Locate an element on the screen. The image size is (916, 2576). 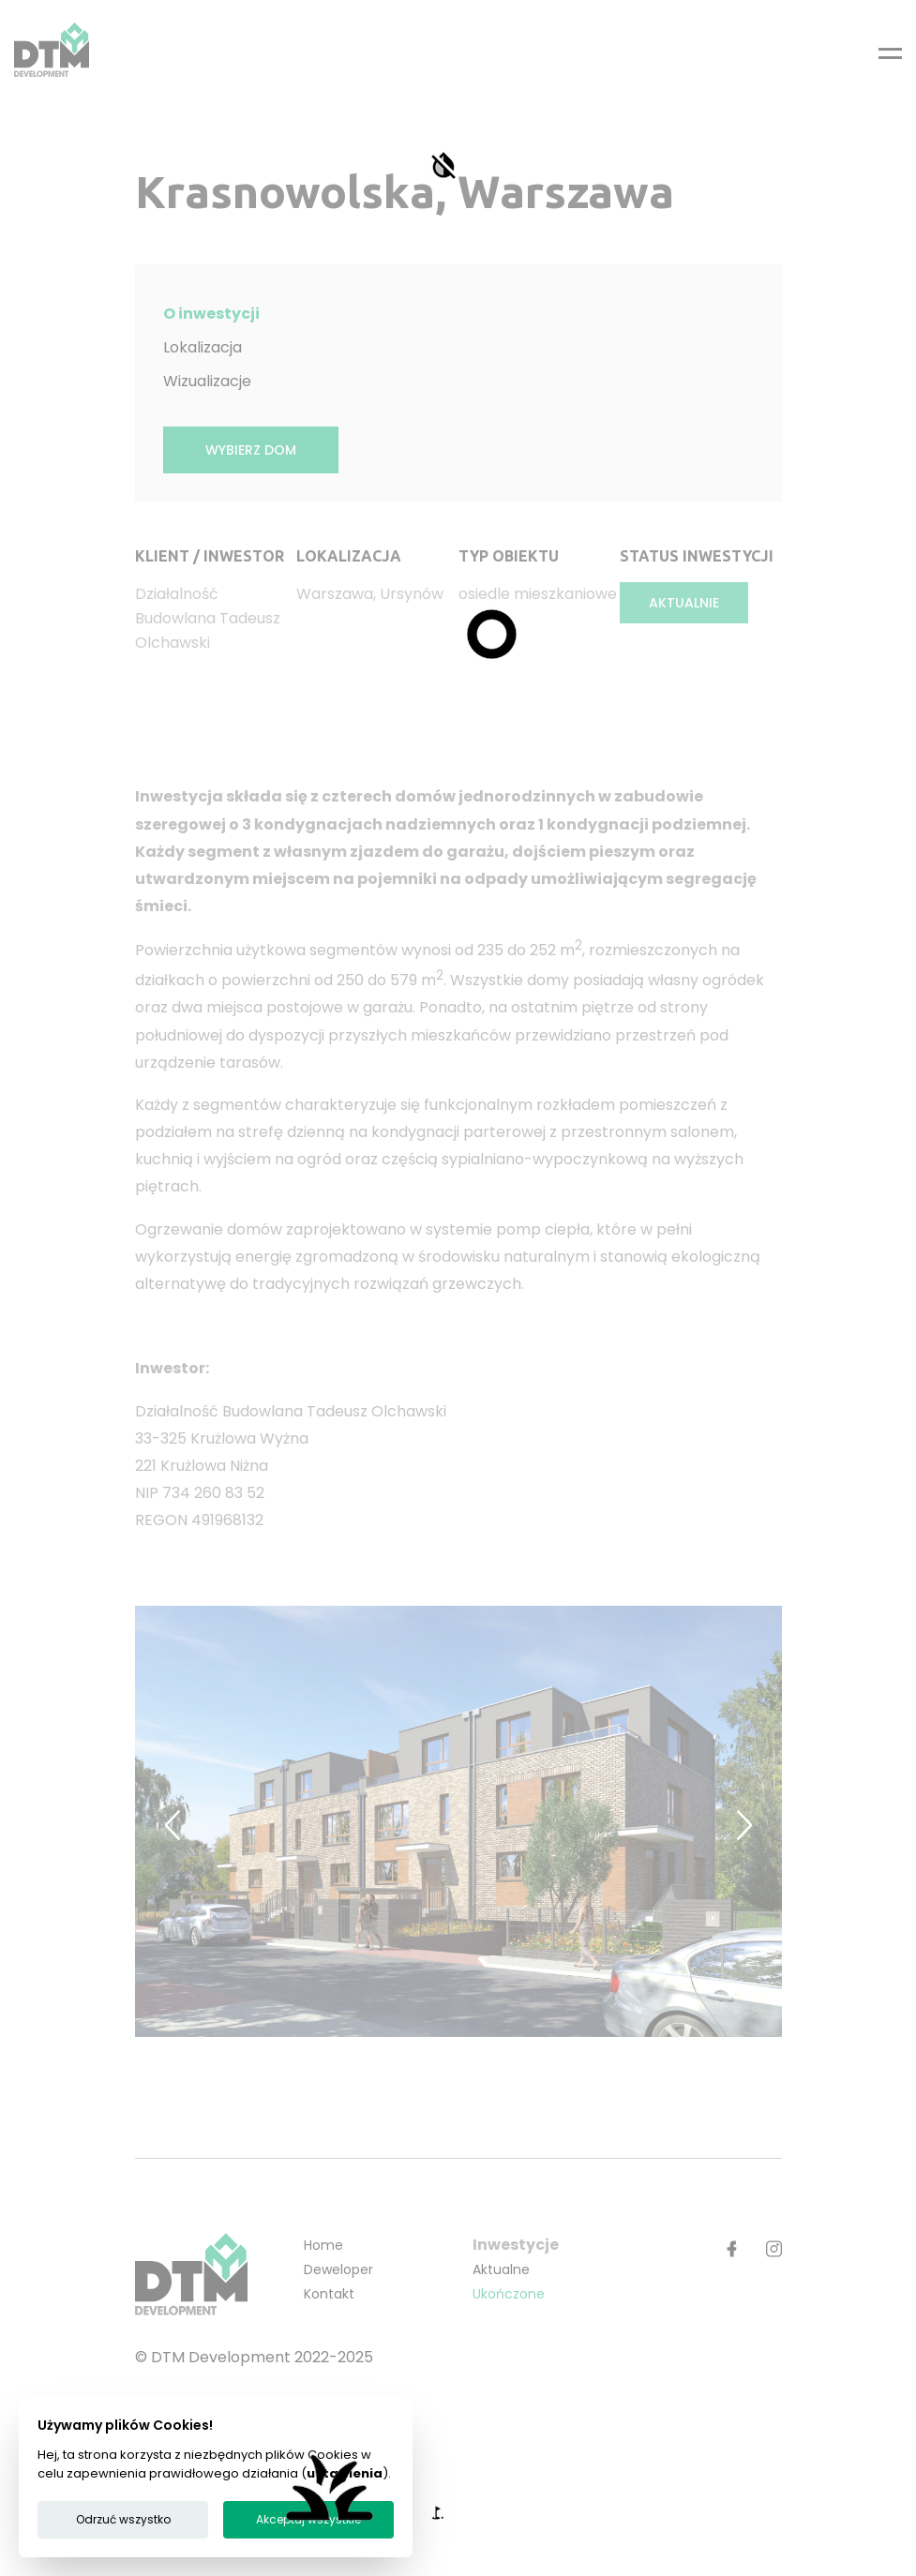
view nearby golf courses is located at coordinates (437, 2512).